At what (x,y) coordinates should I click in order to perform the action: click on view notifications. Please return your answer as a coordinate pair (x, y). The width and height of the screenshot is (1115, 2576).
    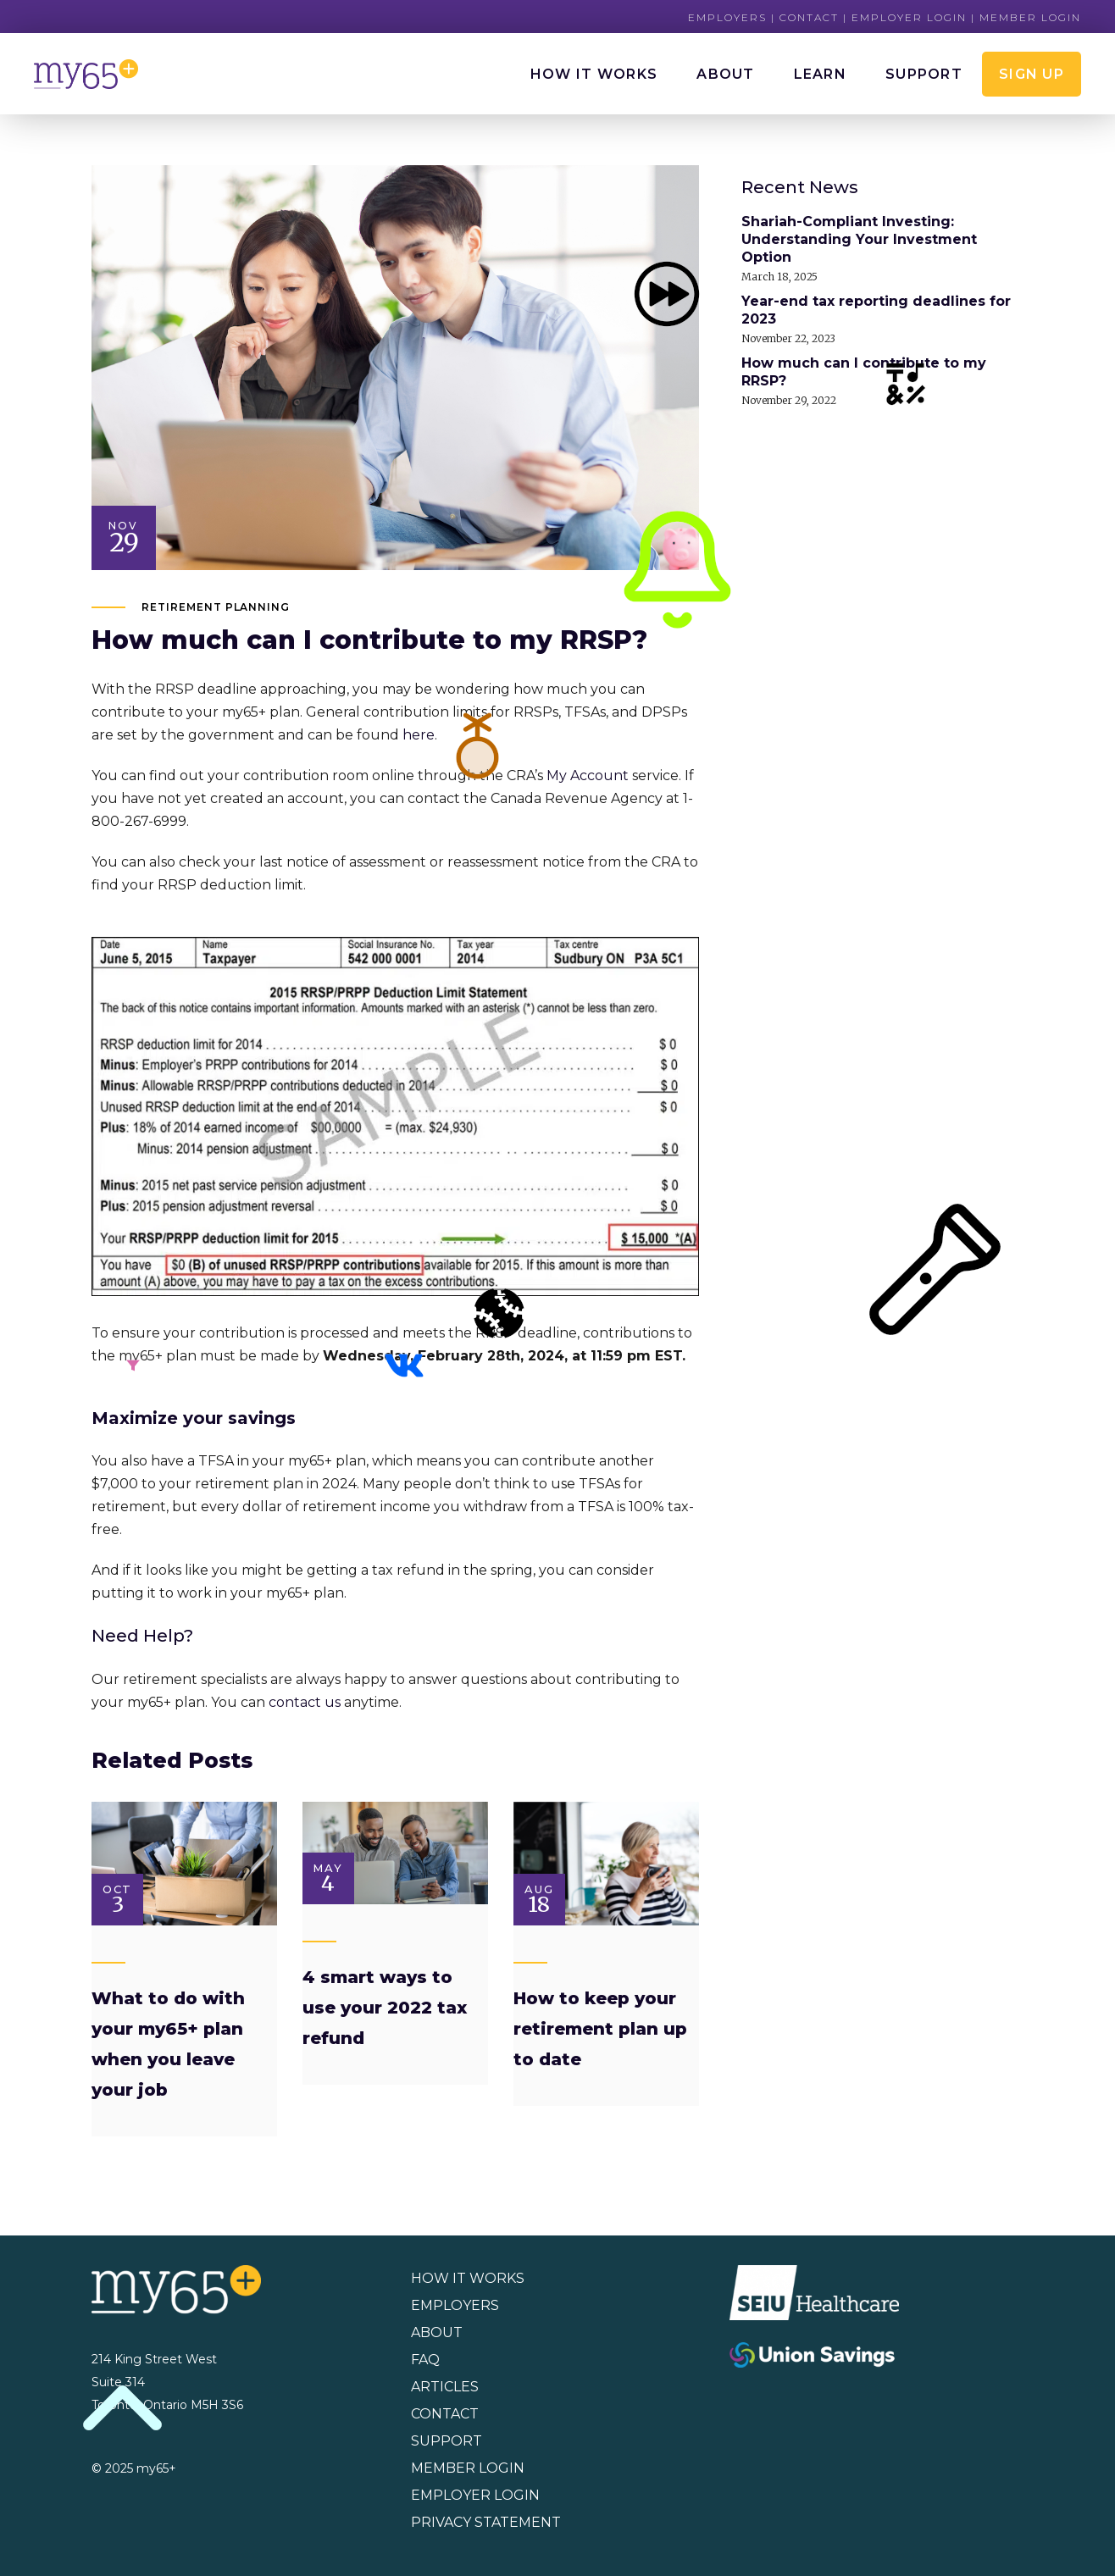
    Looking at the image, I should click on (677, 569).